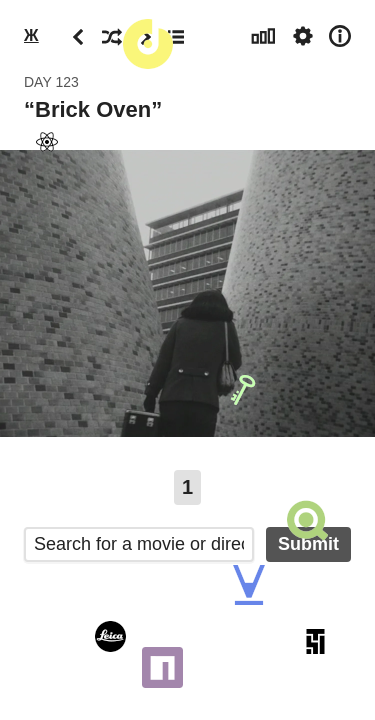 This screenshot has height=720, width=375. Describe the element at coordinates (307, 520) in the screenshot. I see `open Qlik analytics application` at that location.